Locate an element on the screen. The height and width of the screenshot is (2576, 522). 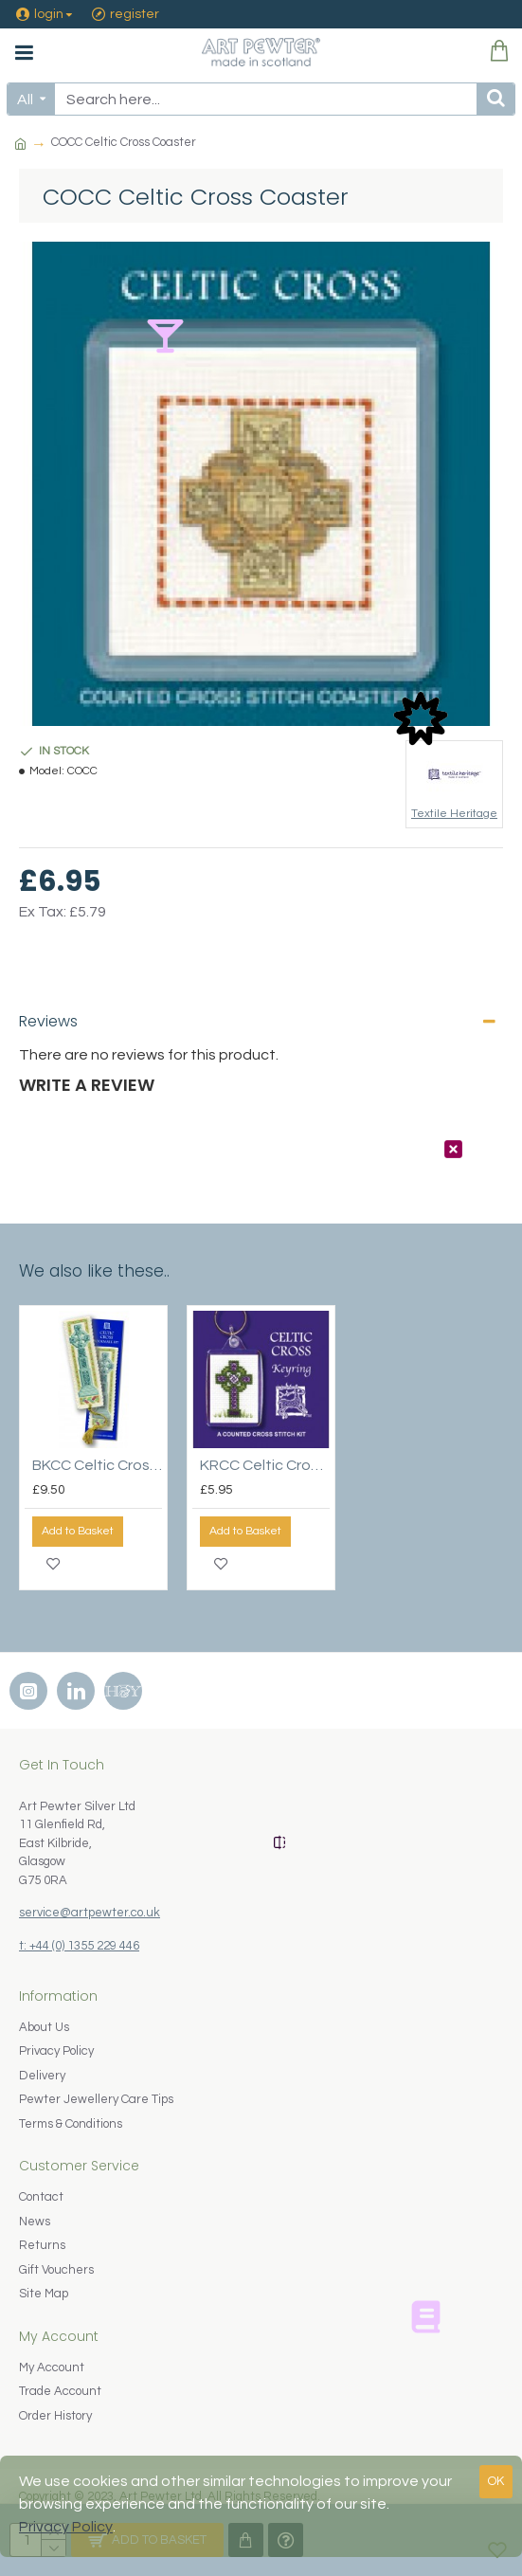
toggle between two panel views is located at coordinates (279, 1842).